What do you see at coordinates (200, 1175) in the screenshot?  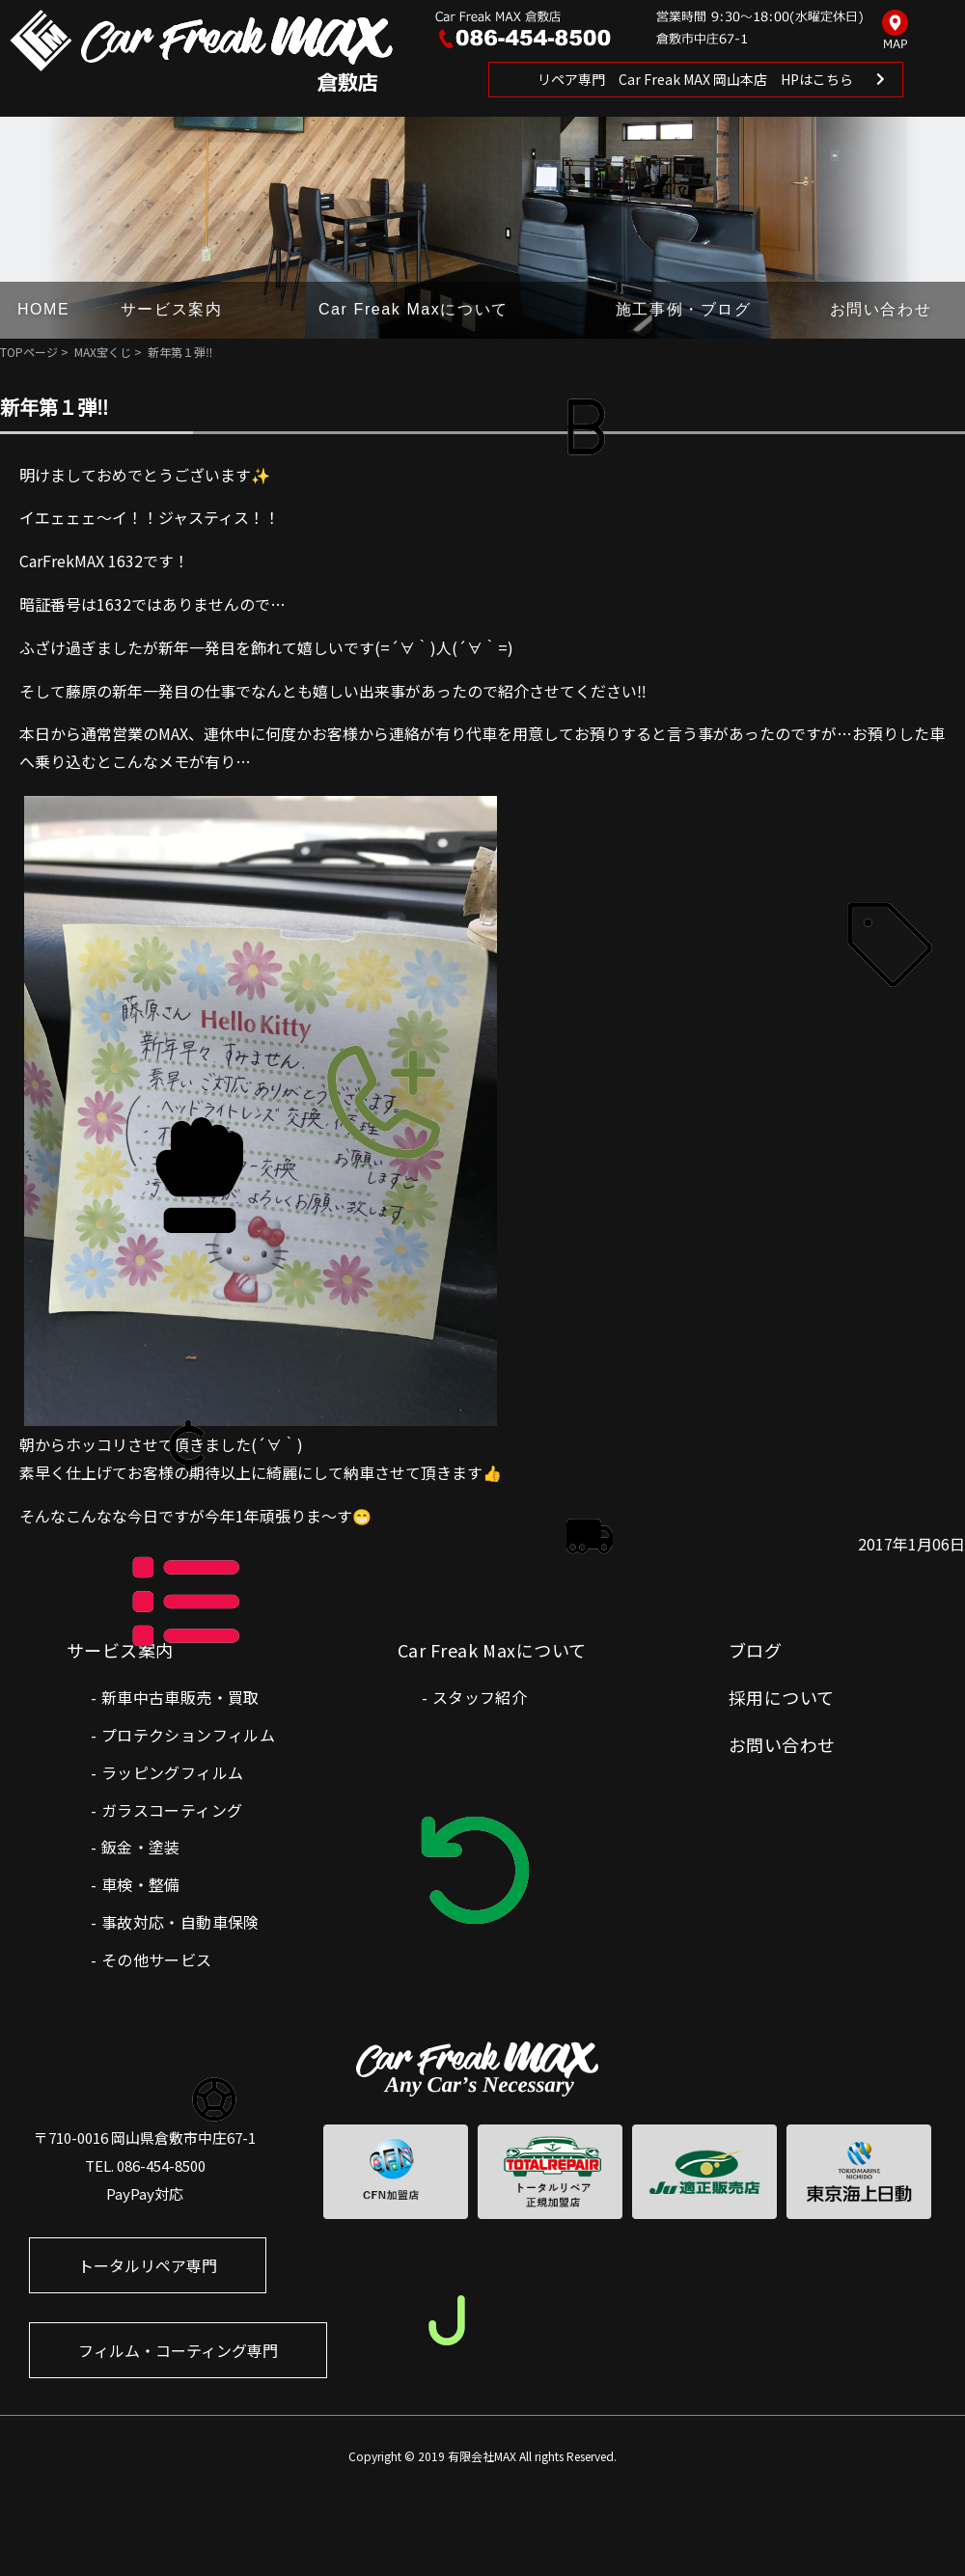 I see `indicates a fist bump or greeting gesture` at bounding box center [200, 1175].